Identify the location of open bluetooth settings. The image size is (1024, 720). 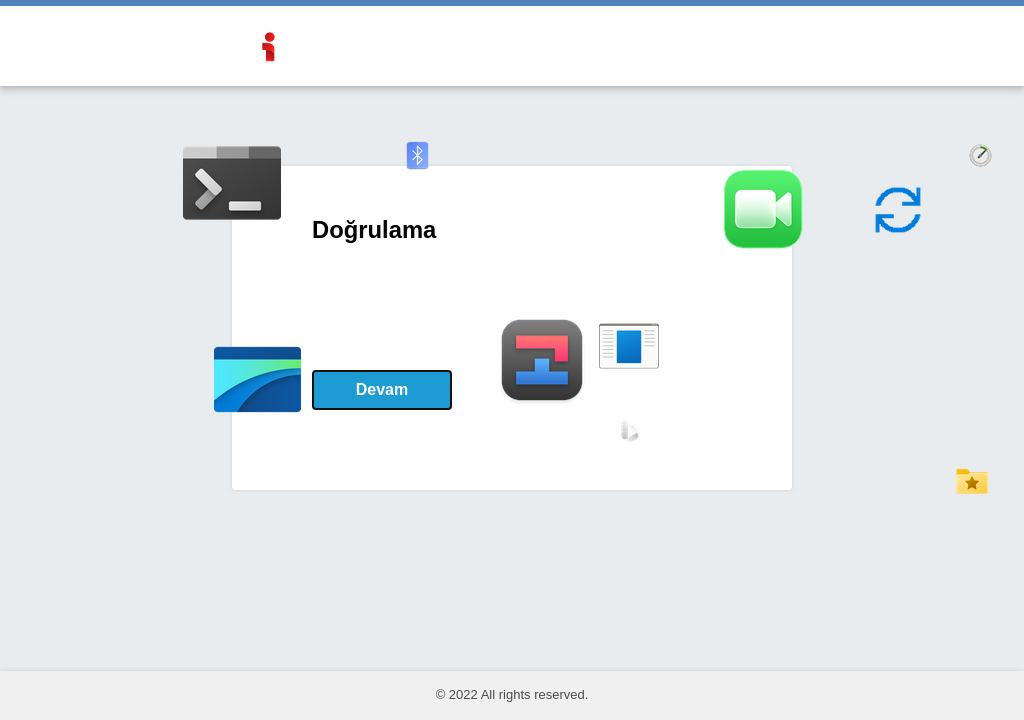
(417, 155).